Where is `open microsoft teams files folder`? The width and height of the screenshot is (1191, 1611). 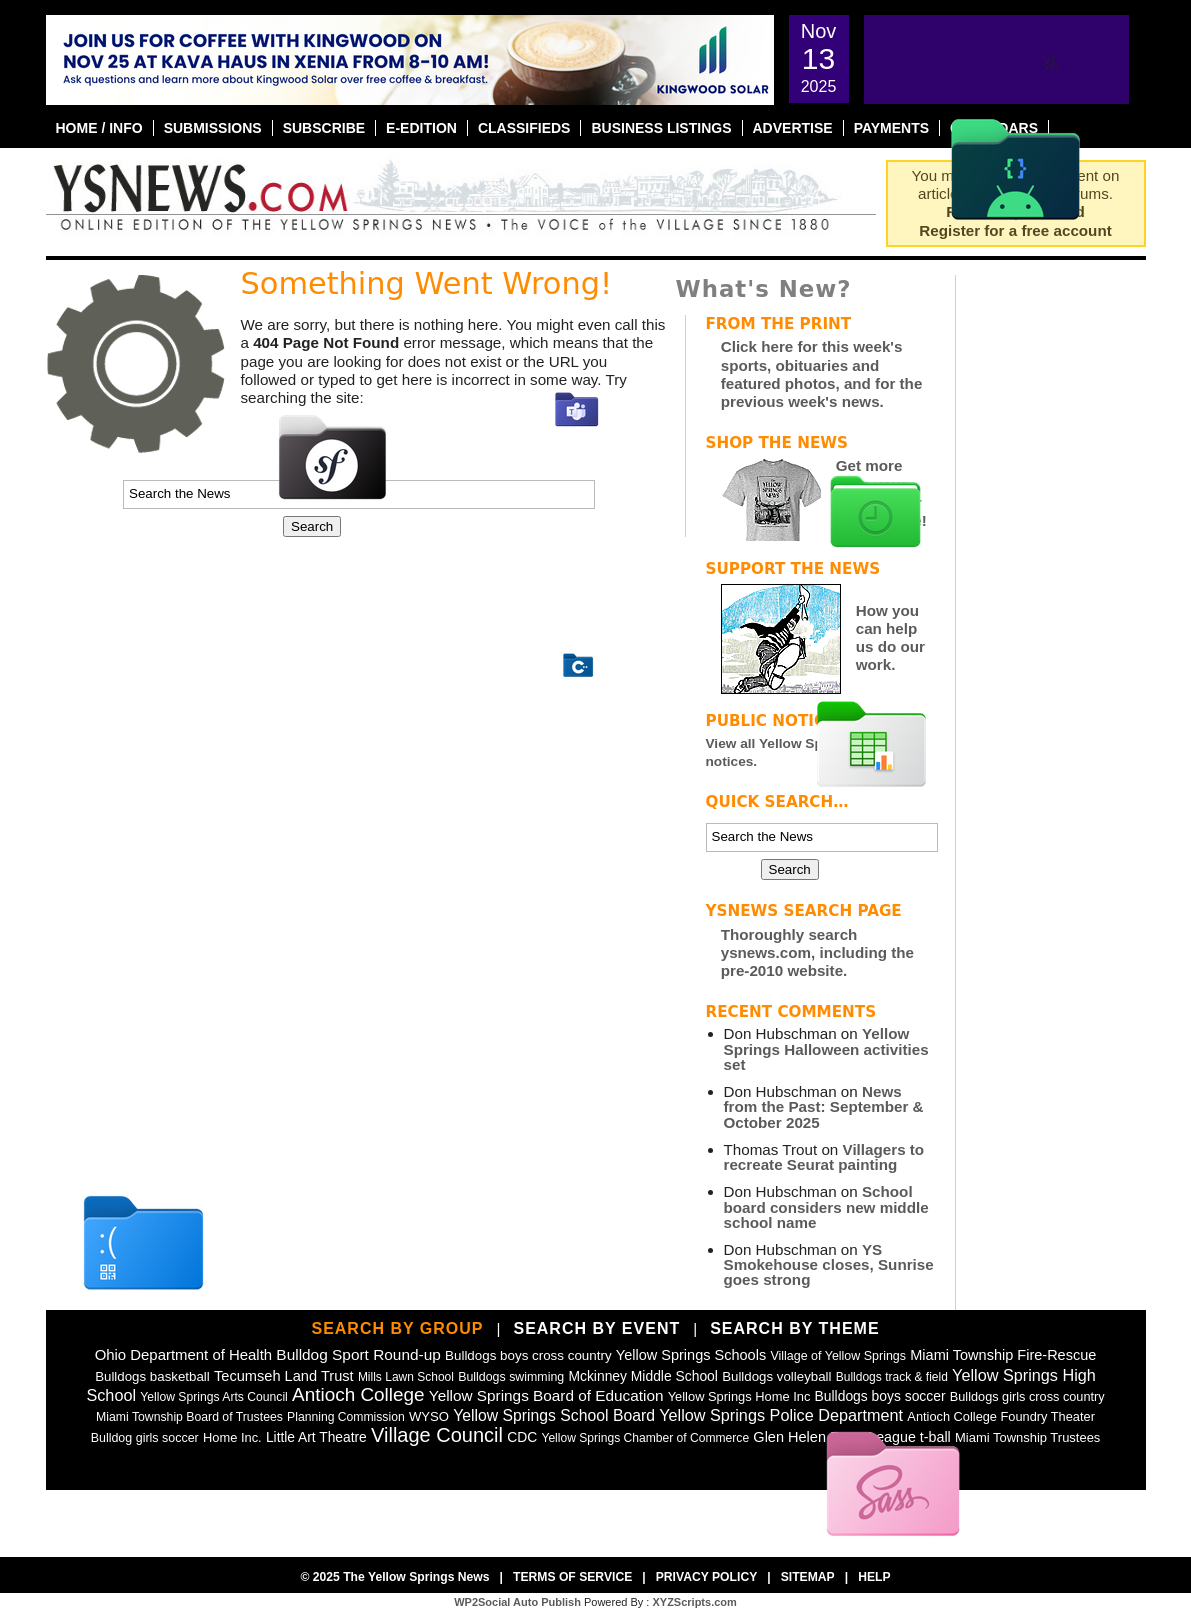 open microsoft teams files folder is located at coordinates (576, 410).